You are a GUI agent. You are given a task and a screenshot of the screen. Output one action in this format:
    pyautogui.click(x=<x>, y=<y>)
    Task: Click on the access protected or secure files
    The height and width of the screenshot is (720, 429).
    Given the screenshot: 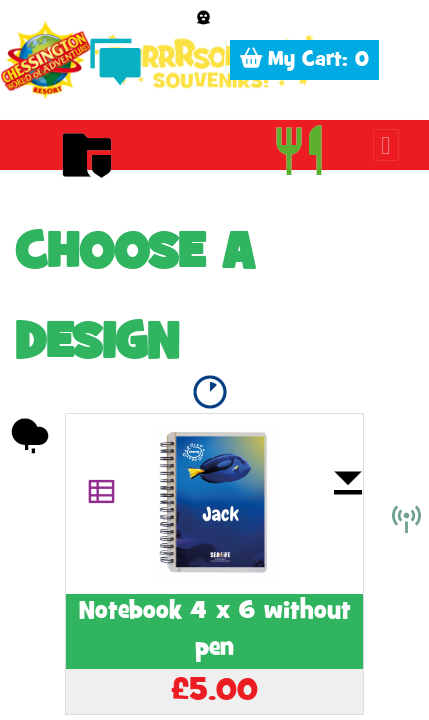 What is the action you would take?
    pyautogui.click(x=87, y=155)
    